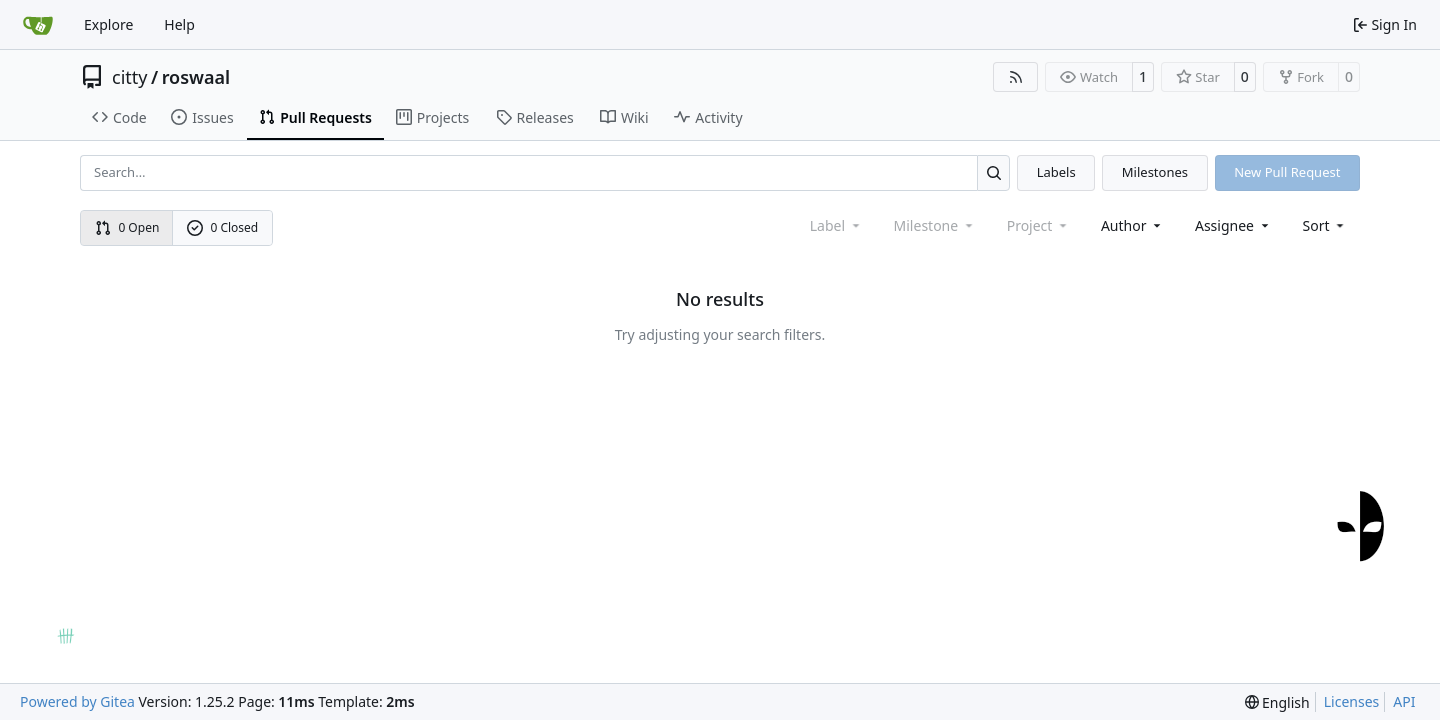 This screenshot has height=720, width=1440. What do you see at coordinates (66, 636) in the screenshot?
I see `indicates a count of five items or points` at bounding box center [66, 636].